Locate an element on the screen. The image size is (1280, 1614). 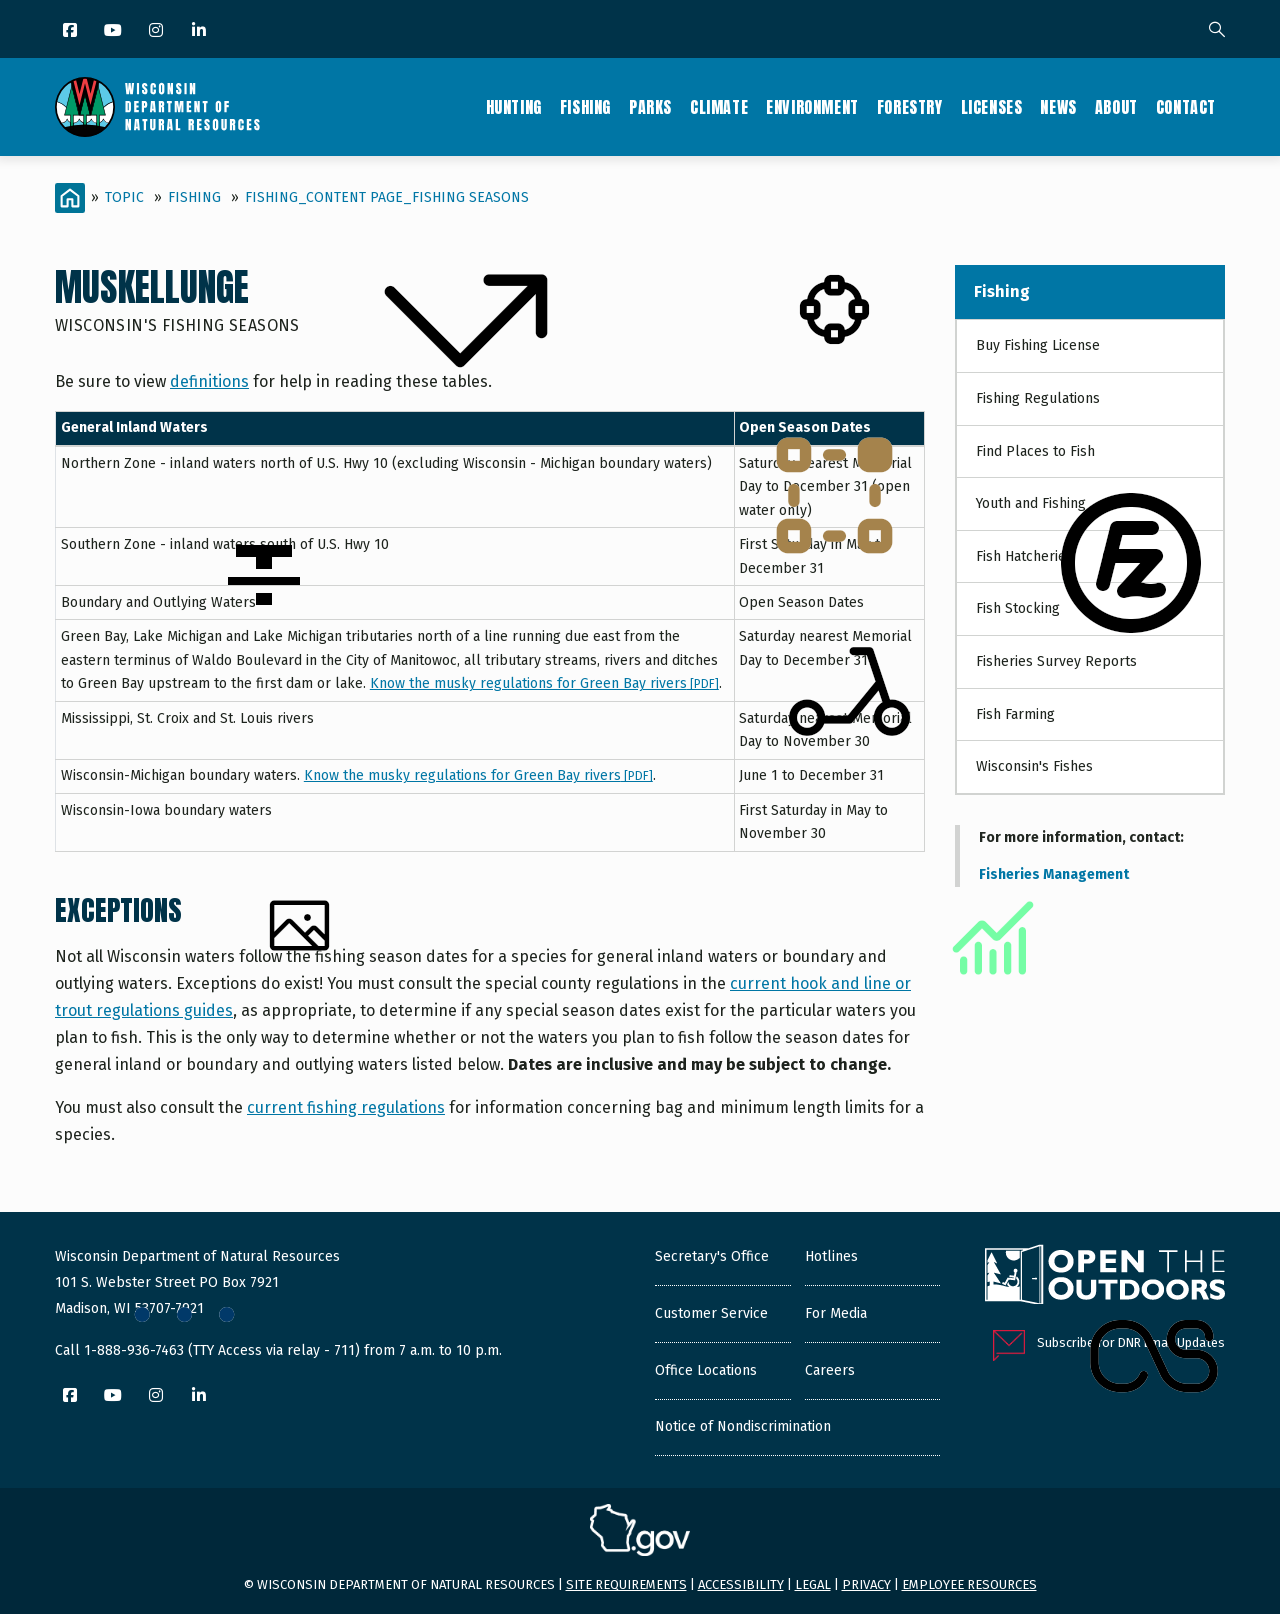
set transform anchor to top-right corner is located at coordinates (834, 495).